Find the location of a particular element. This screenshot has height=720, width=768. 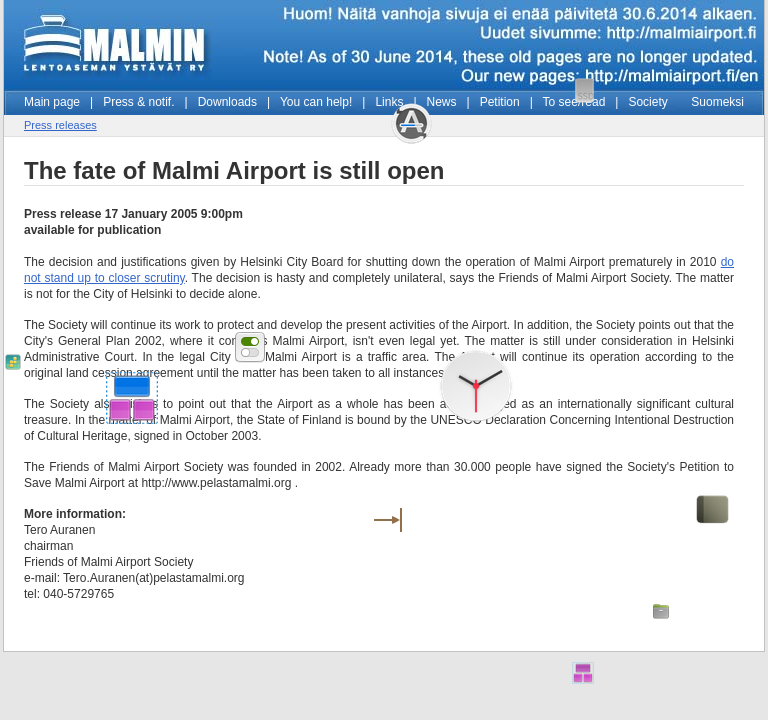

open gnome tweaks to customize system settings is located at coordinates (250, 347).